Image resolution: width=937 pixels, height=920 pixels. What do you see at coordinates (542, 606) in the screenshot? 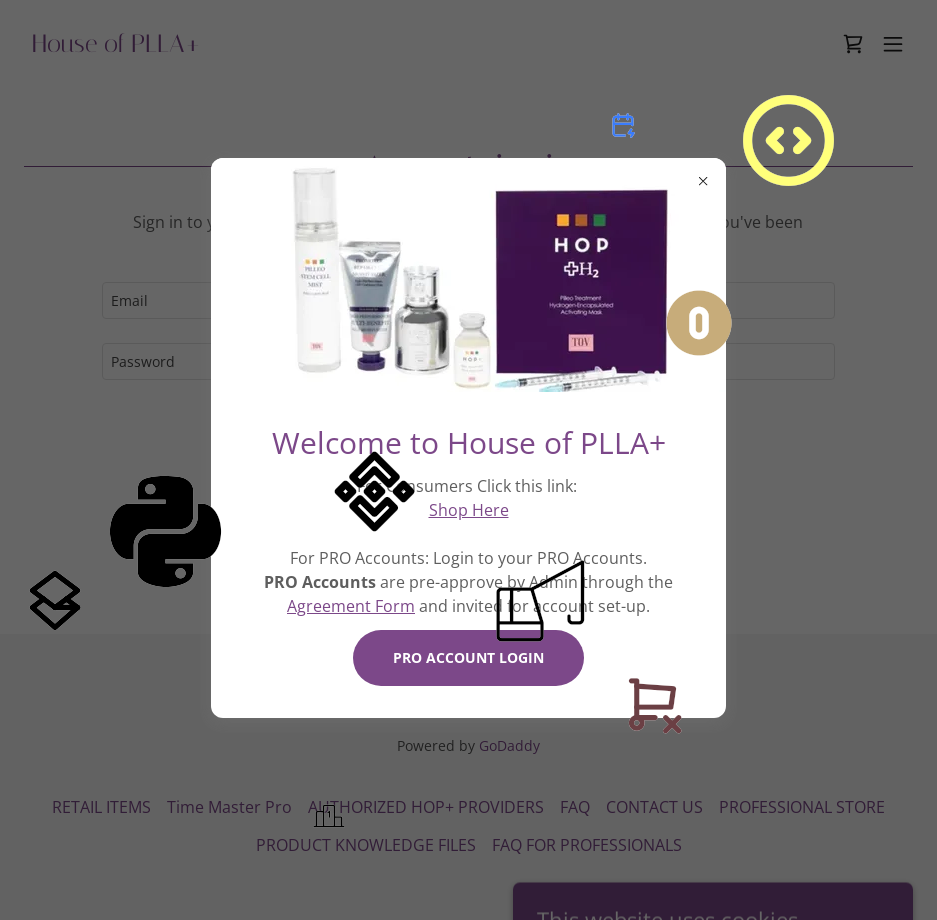
I see `construction or building in progress` at bounding box center [542, 606].